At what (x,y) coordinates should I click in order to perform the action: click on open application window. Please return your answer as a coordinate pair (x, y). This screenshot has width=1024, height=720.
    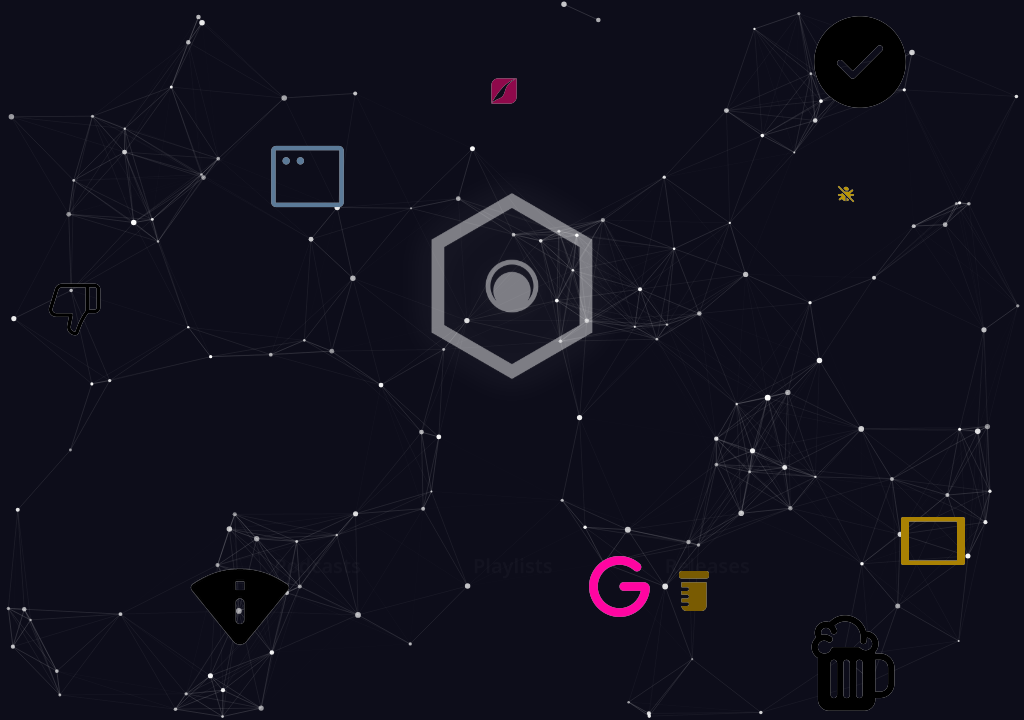
    Looking at the image, I should click on (307, 176).